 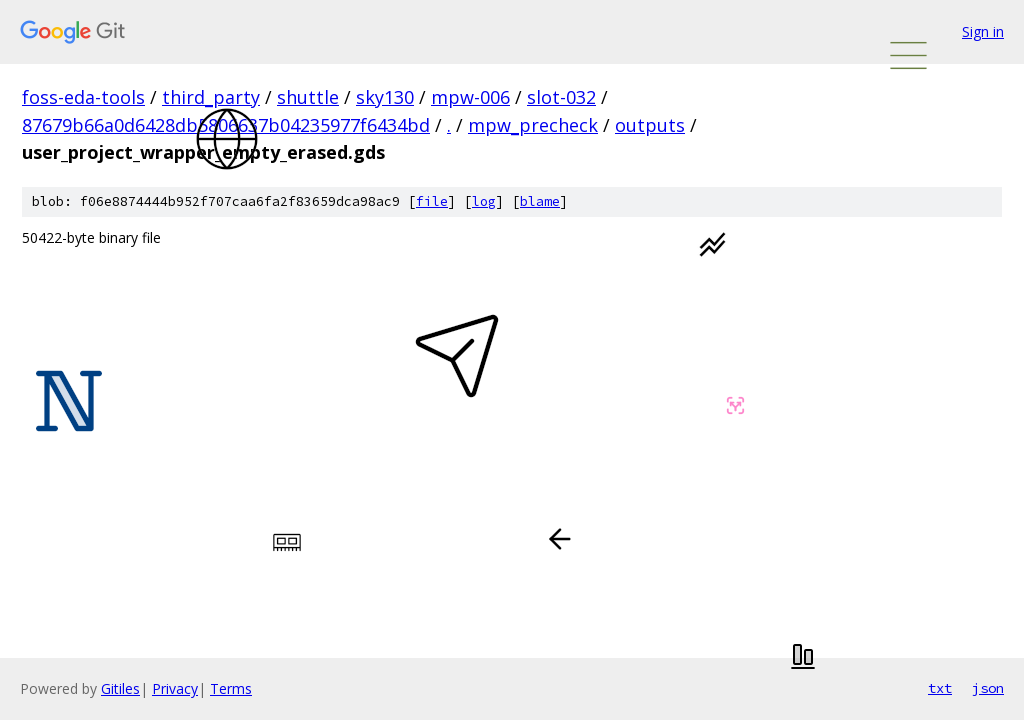 I want to click on align objects to the bottom edge, so click(x=803, y=657).